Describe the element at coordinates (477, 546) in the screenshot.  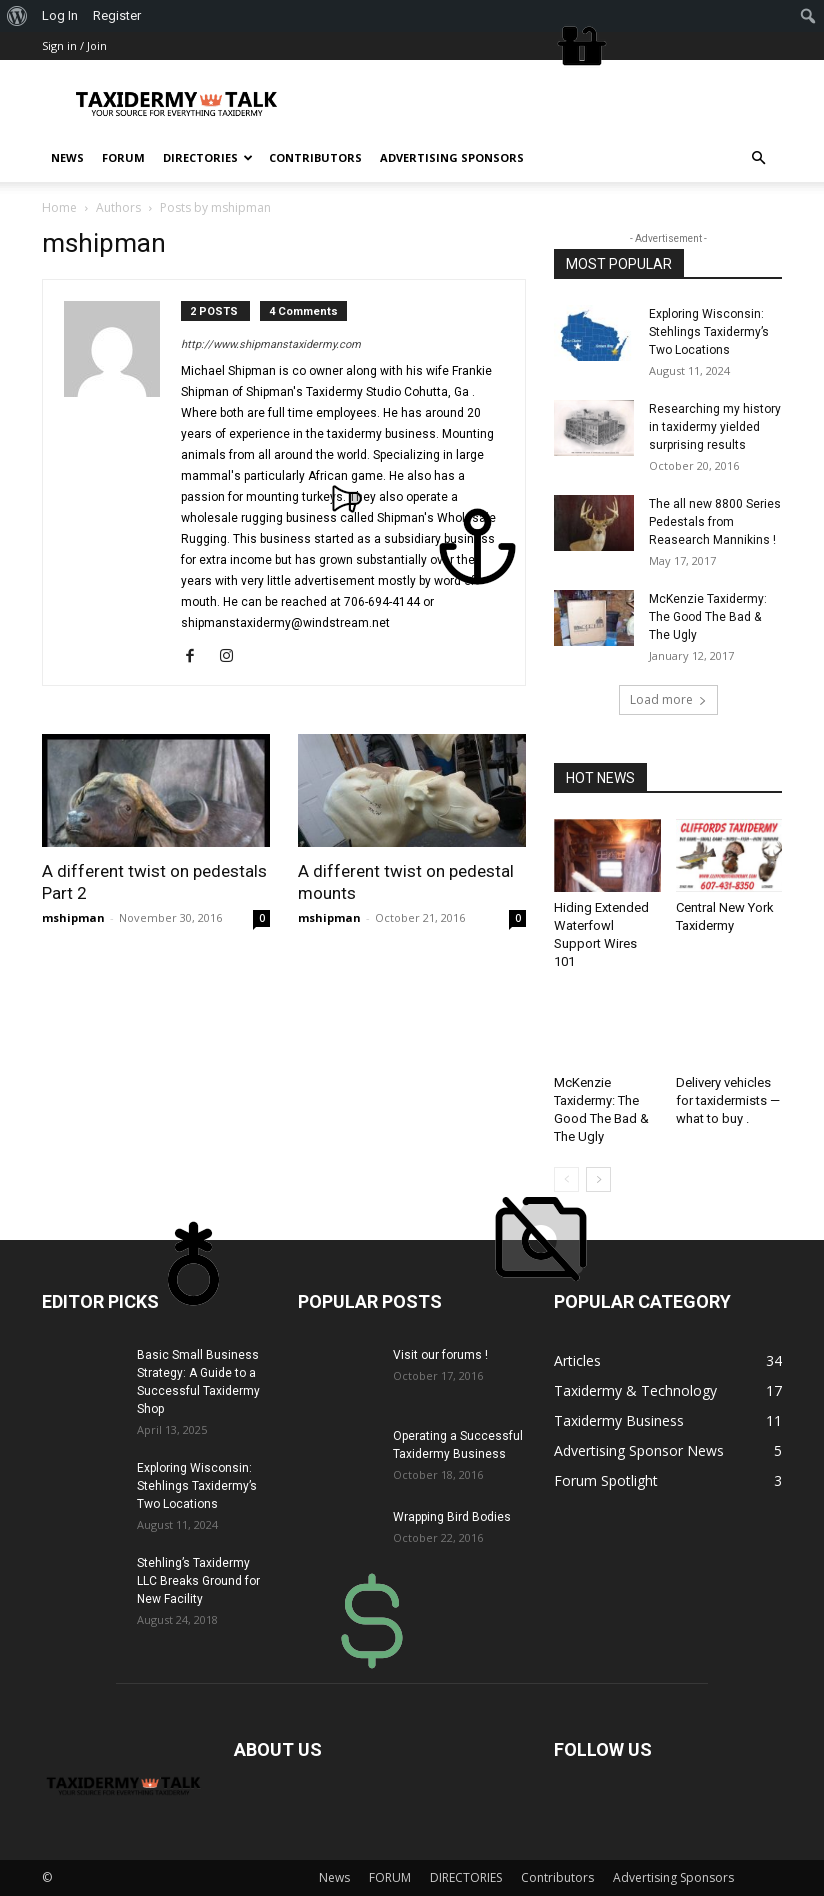
I see `anchor content to a fixed position` at that location.